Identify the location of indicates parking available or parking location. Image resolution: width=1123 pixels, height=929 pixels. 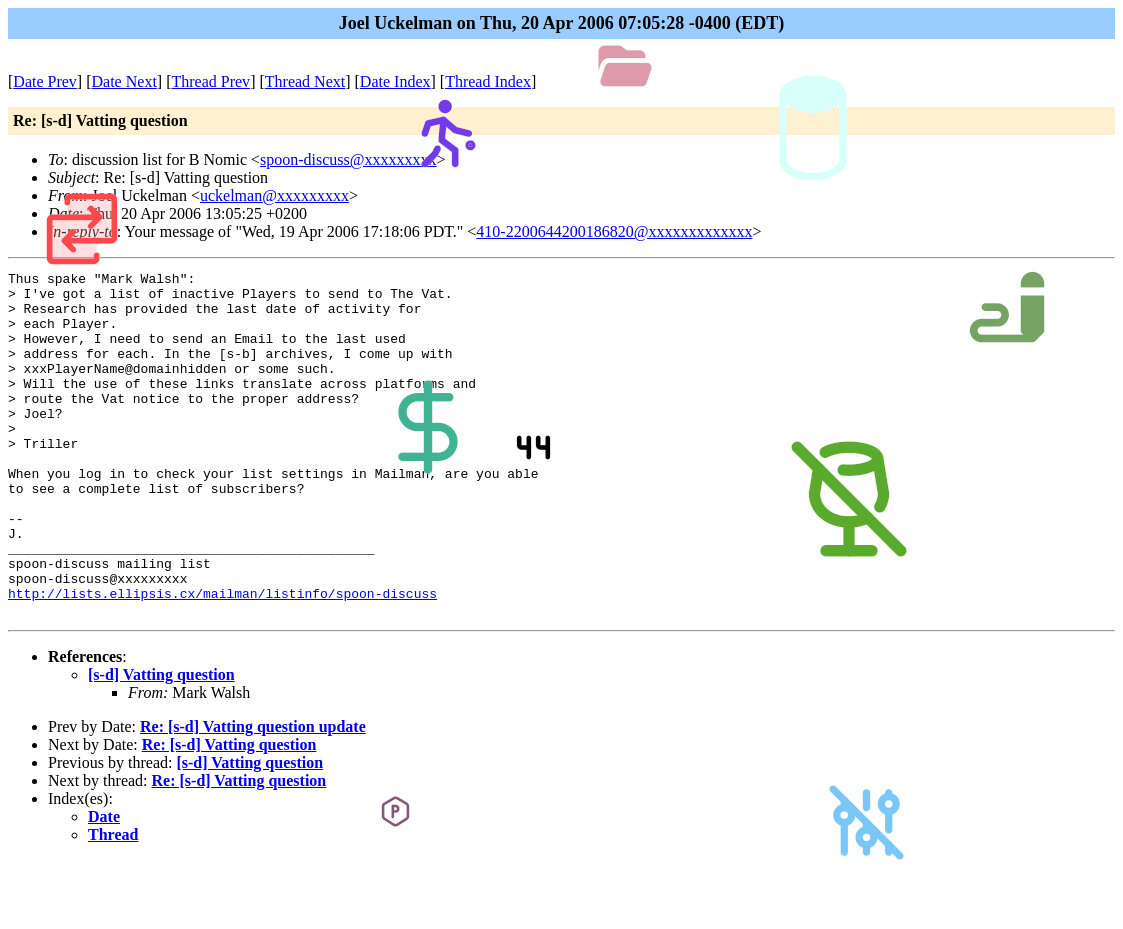
(395, 811).